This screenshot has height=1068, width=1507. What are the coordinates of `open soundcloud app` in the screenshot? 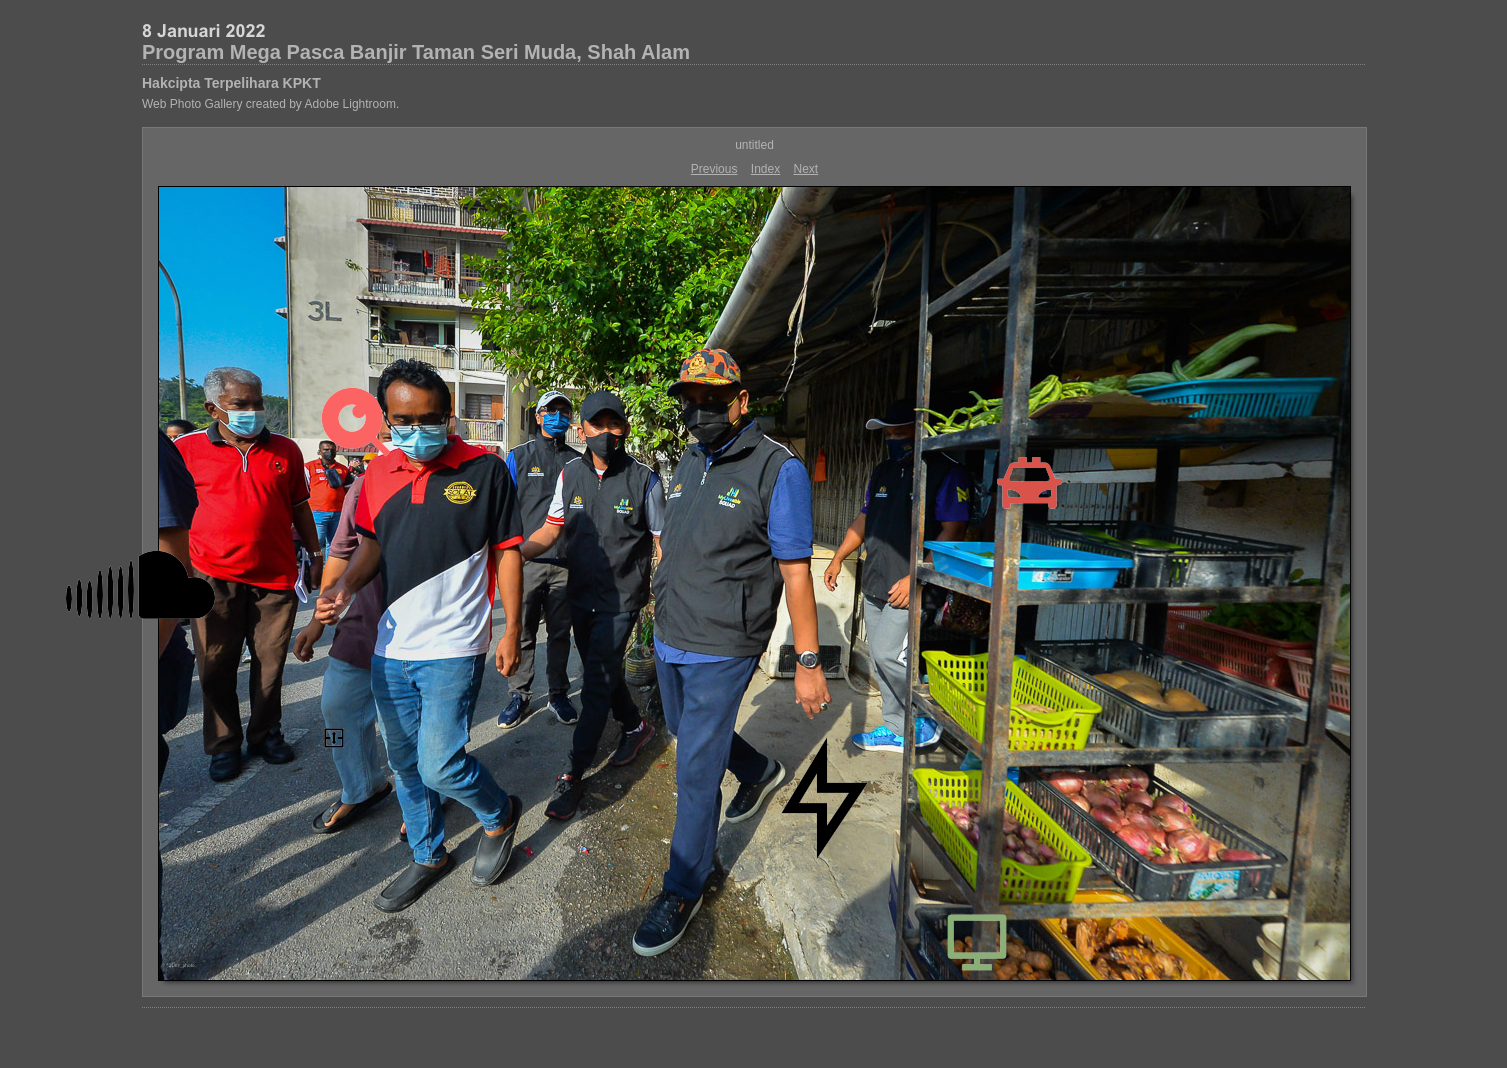 It's located at (140, 581).